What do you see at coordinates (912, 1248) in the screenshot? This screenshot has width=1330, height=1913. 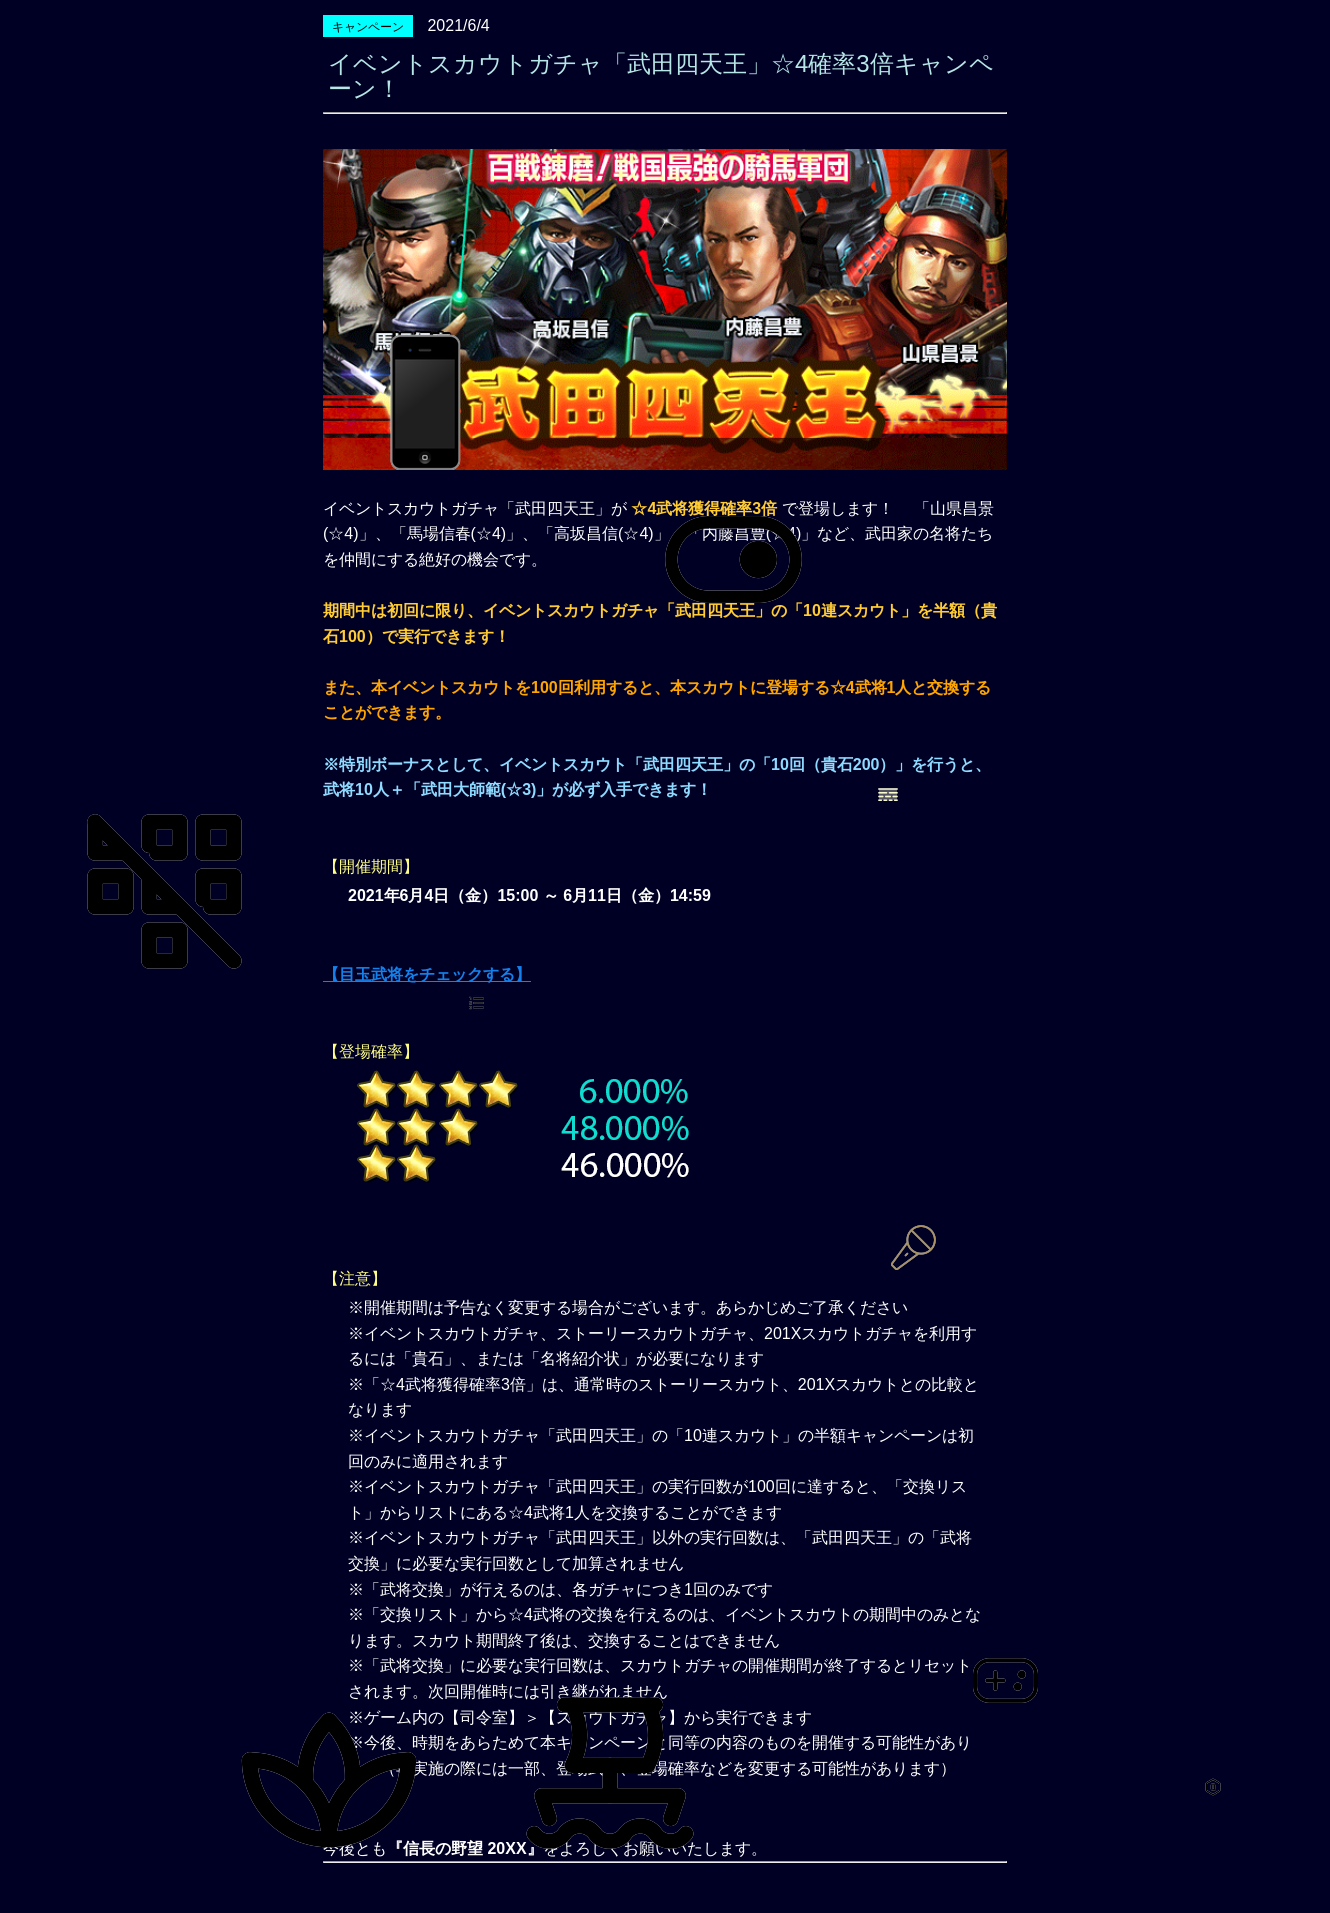 I see `access voice recording or audio input` at bounding box center [912, 1248].